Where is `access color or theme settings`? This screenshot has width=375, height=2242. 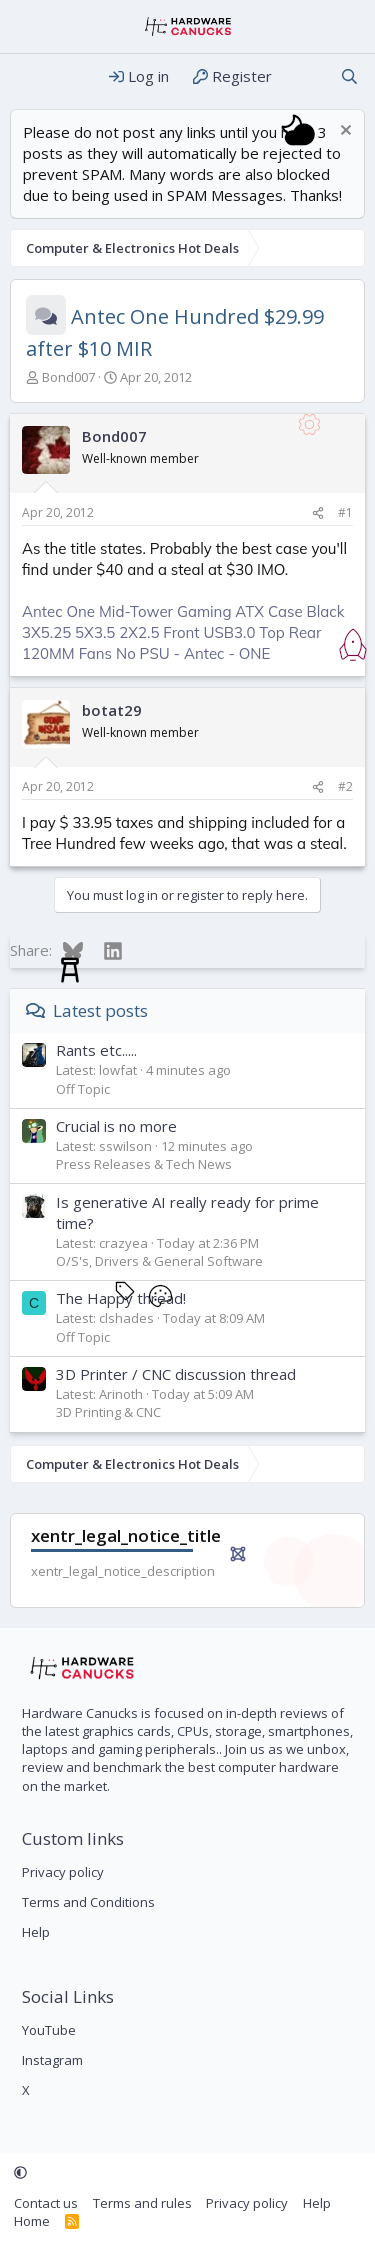 access color or theme settings is located at coordinates (160, 1296).